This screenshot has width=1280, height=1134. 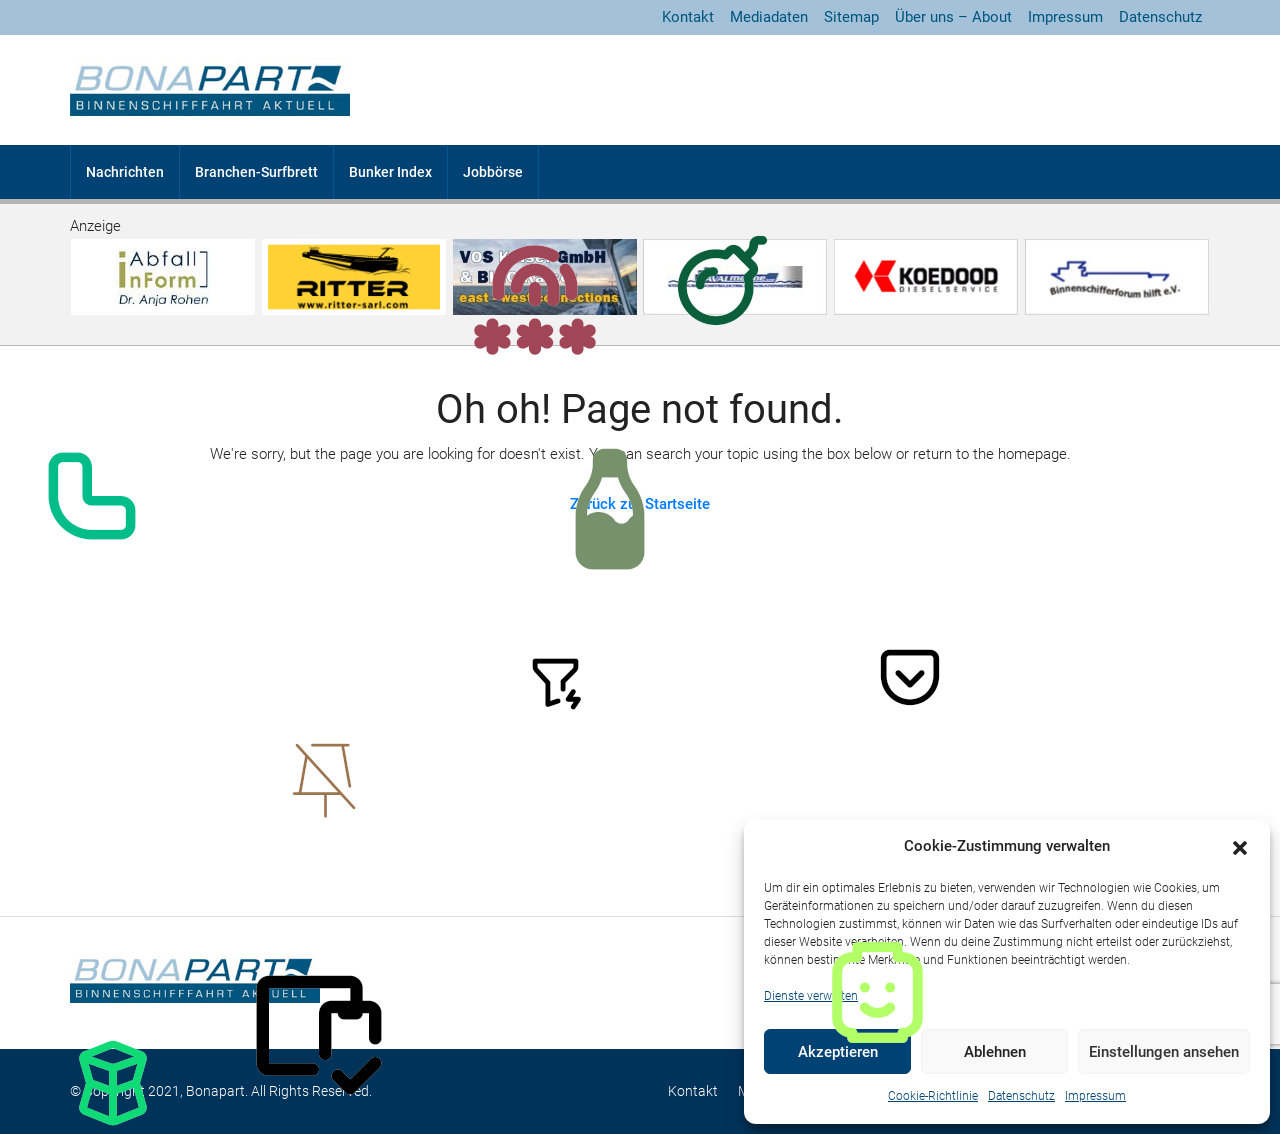 I want to click on access building blocks or modular components, so click(x=877, y=992).